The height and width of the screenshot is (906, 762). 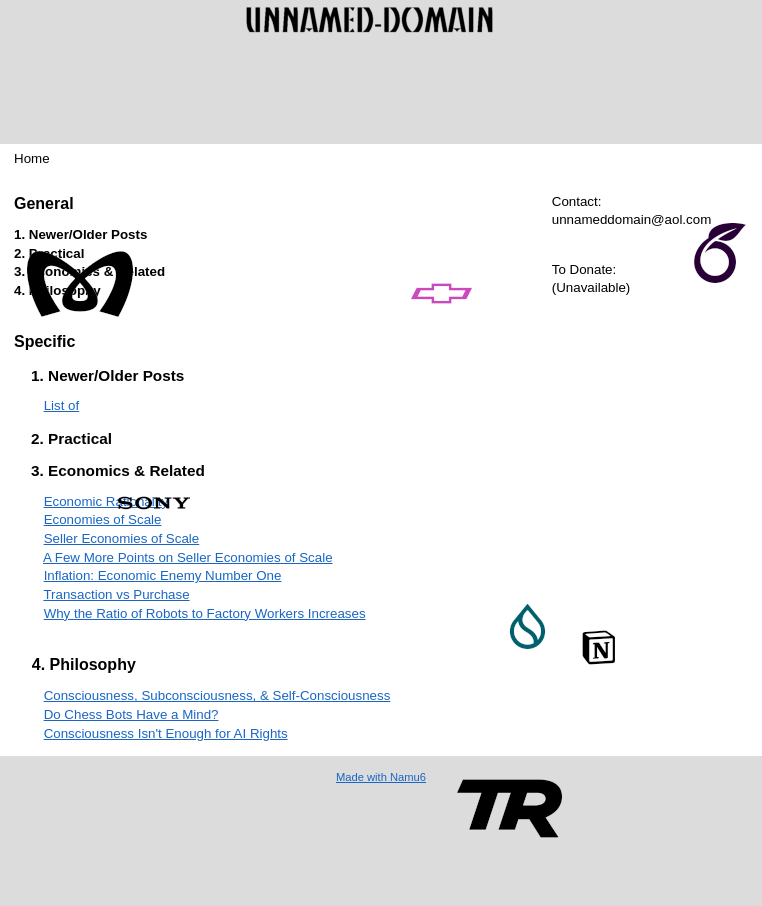 I want to click on open Notion app, so click(x=599, y=647).